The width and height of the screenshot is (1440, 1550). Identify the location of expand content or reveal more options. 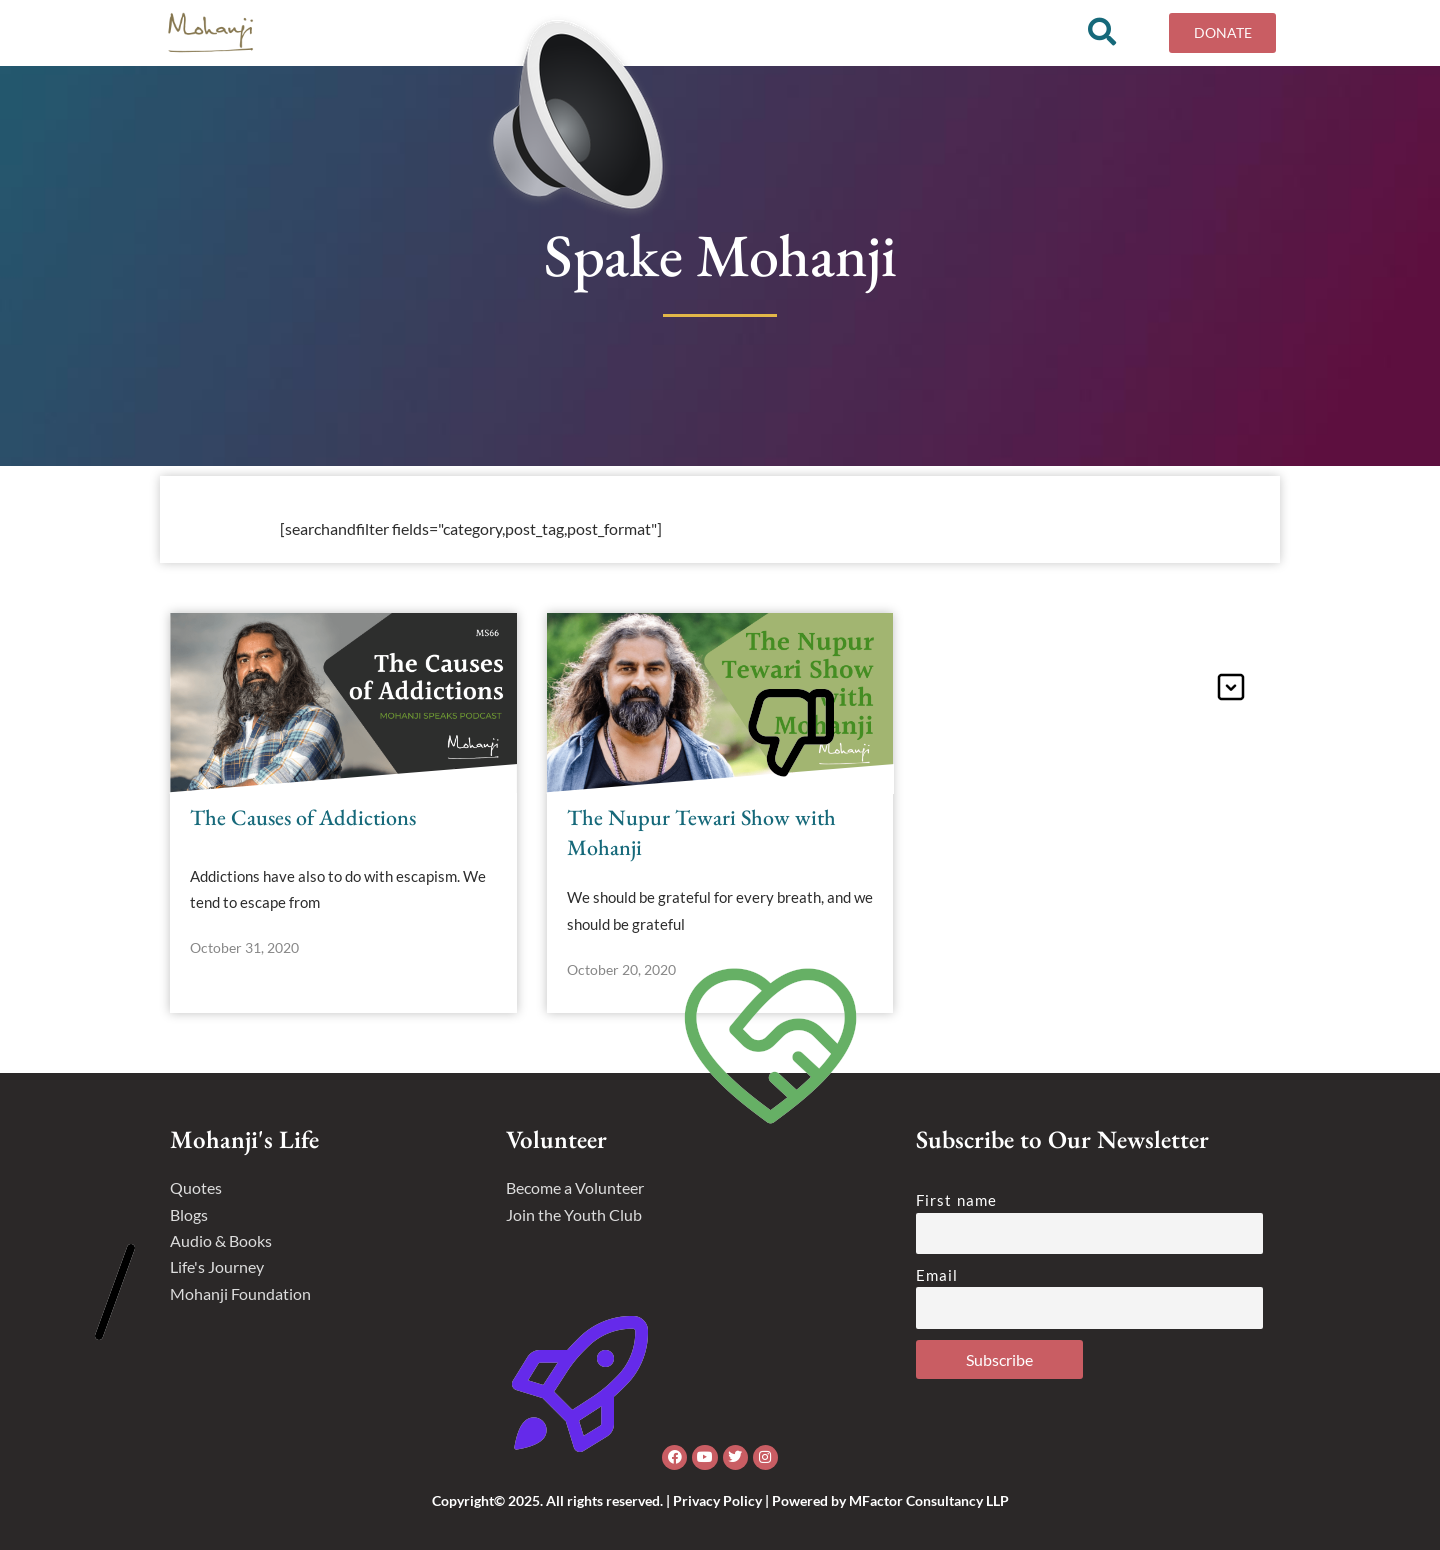
(1231, 687).